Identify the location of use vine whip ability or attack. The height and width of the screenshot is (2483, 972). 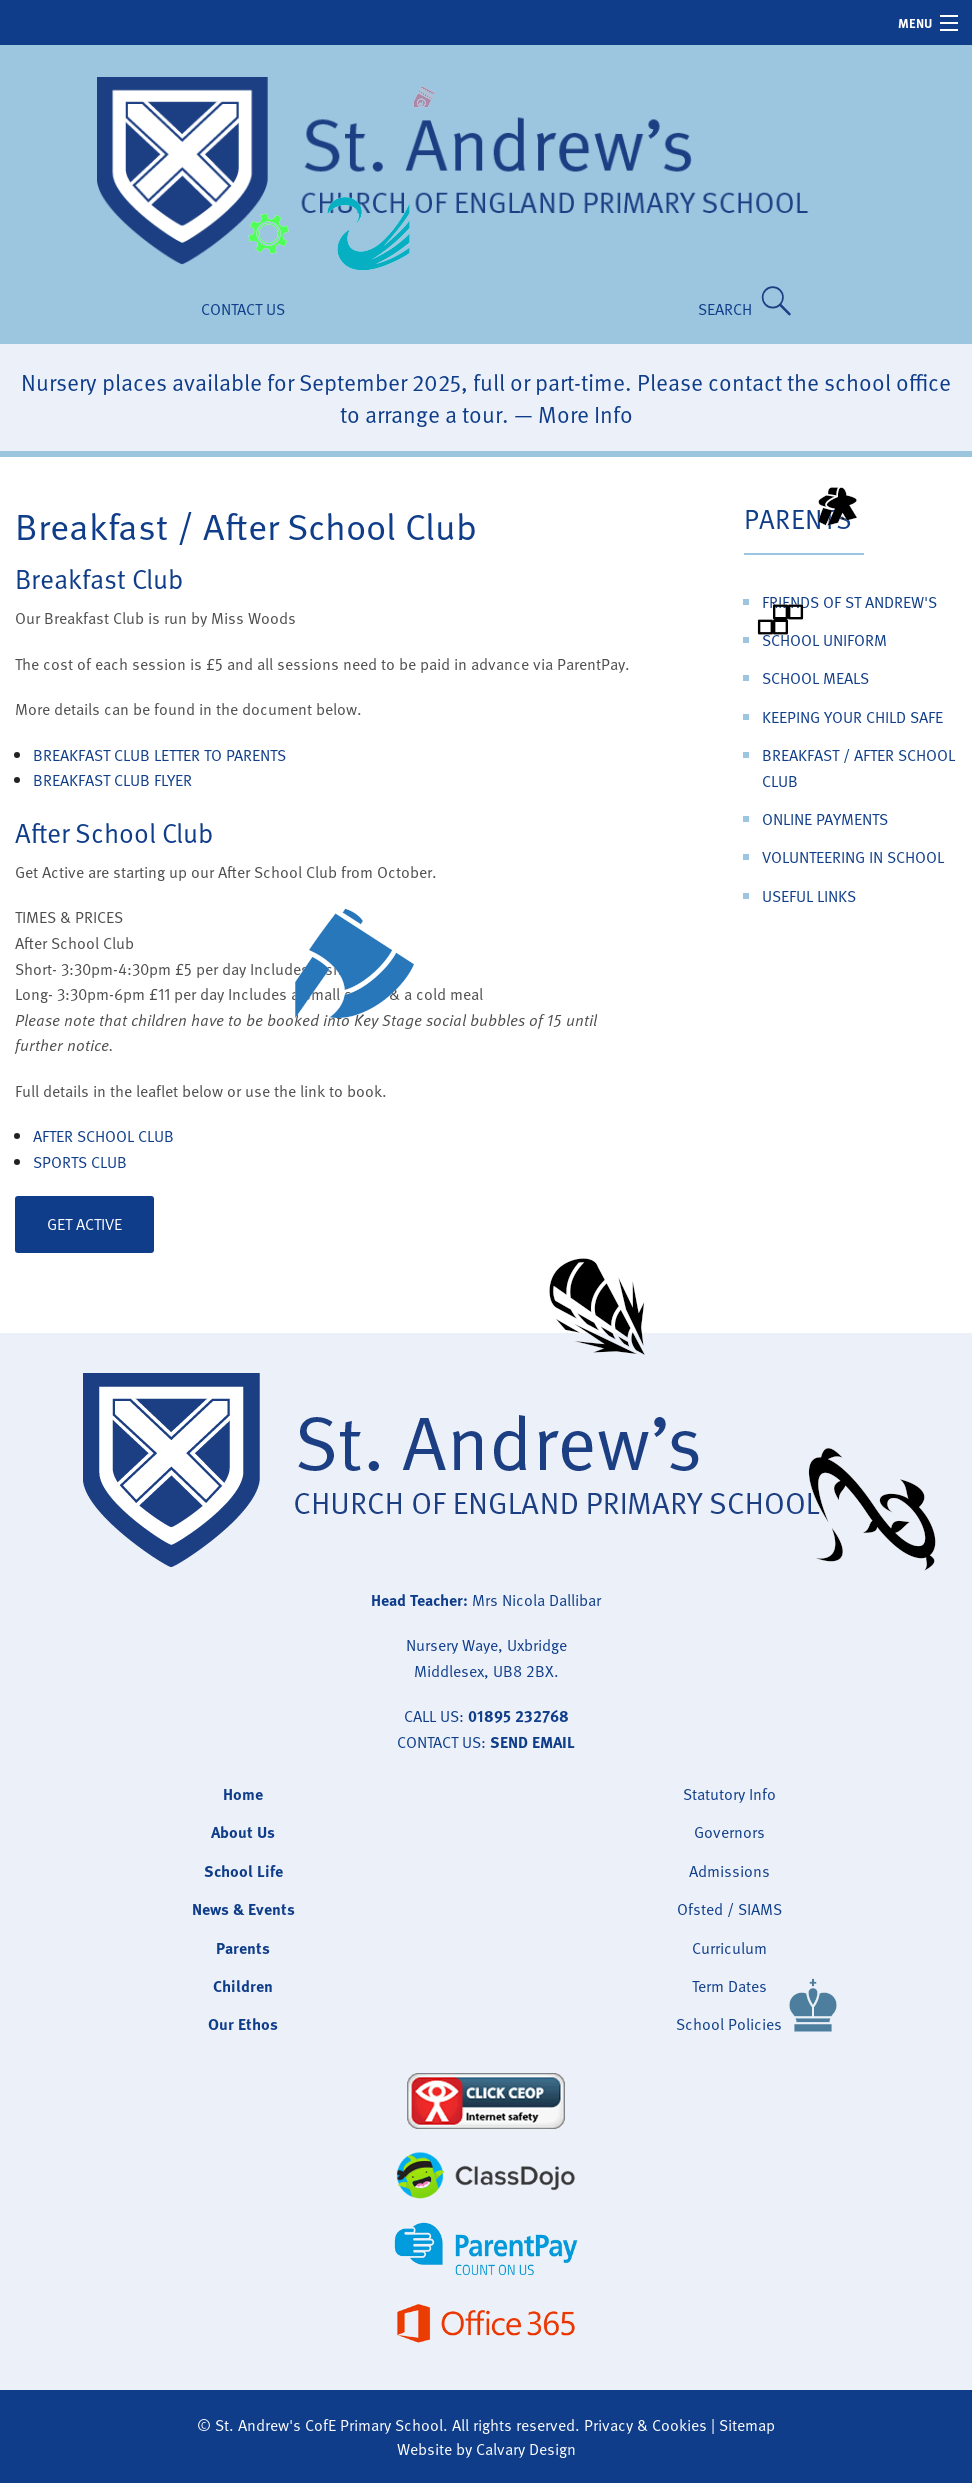
(872, 1508).